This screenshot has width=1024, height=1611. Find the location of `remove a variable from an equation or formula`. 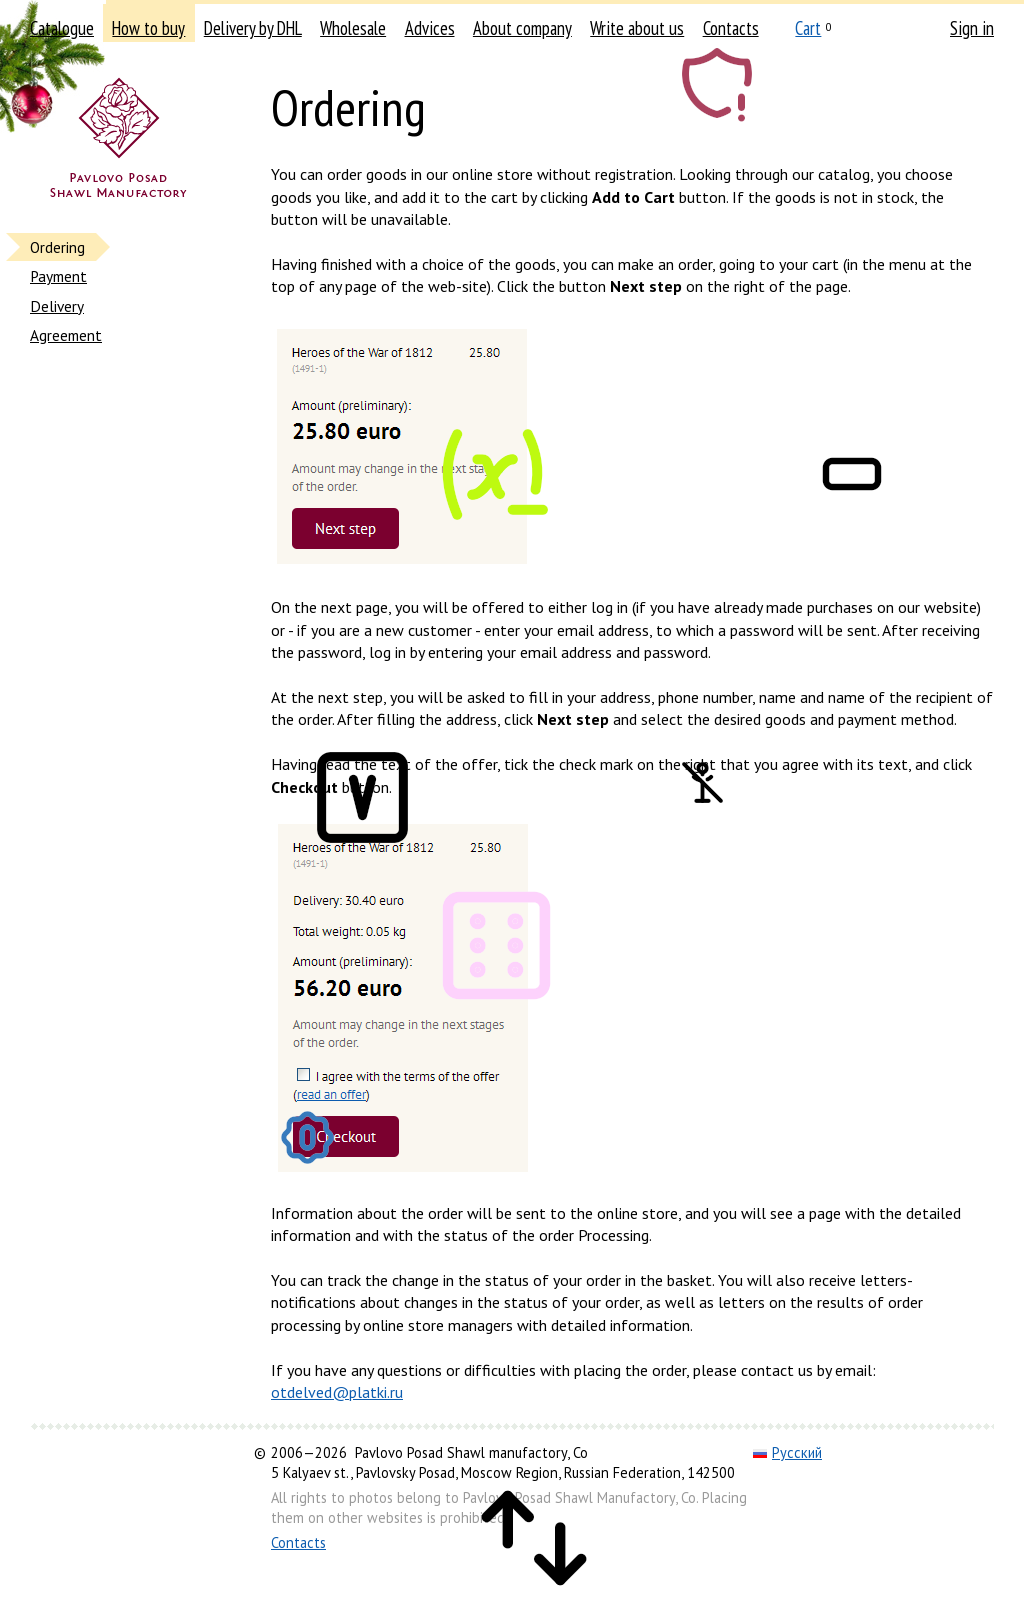

remove a variable from an equation or formula is located at coordinates (492, 474).